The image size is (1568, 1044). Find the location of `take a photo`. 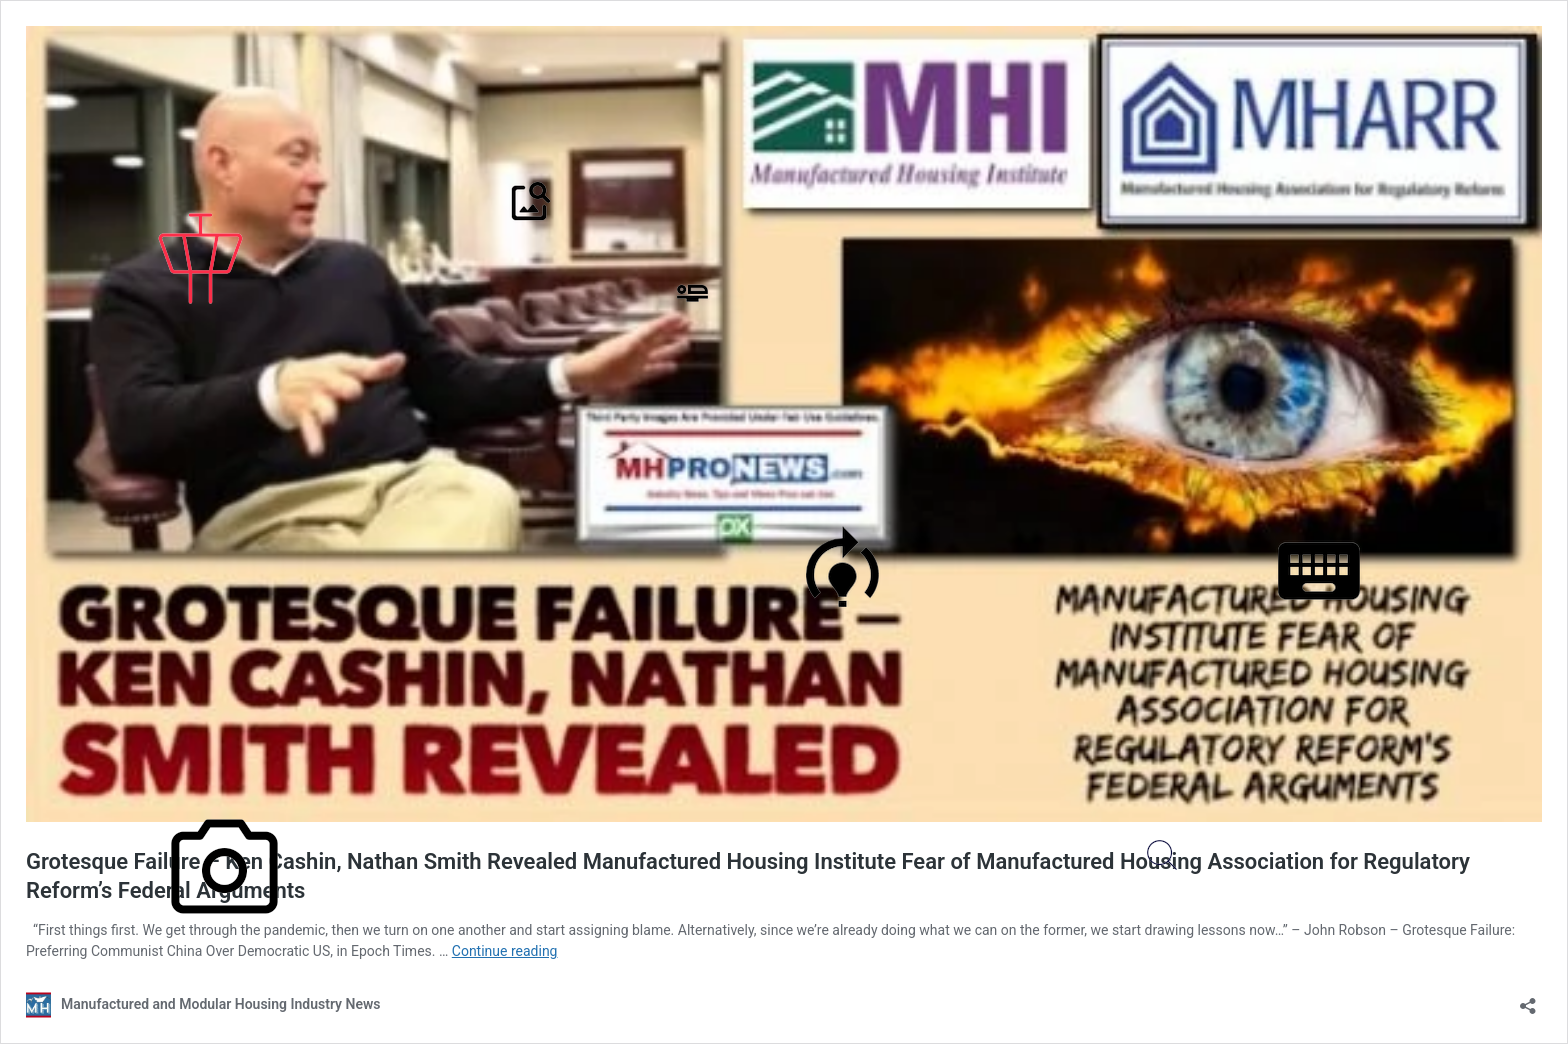

take a photo is located at coordinates (224, 868).